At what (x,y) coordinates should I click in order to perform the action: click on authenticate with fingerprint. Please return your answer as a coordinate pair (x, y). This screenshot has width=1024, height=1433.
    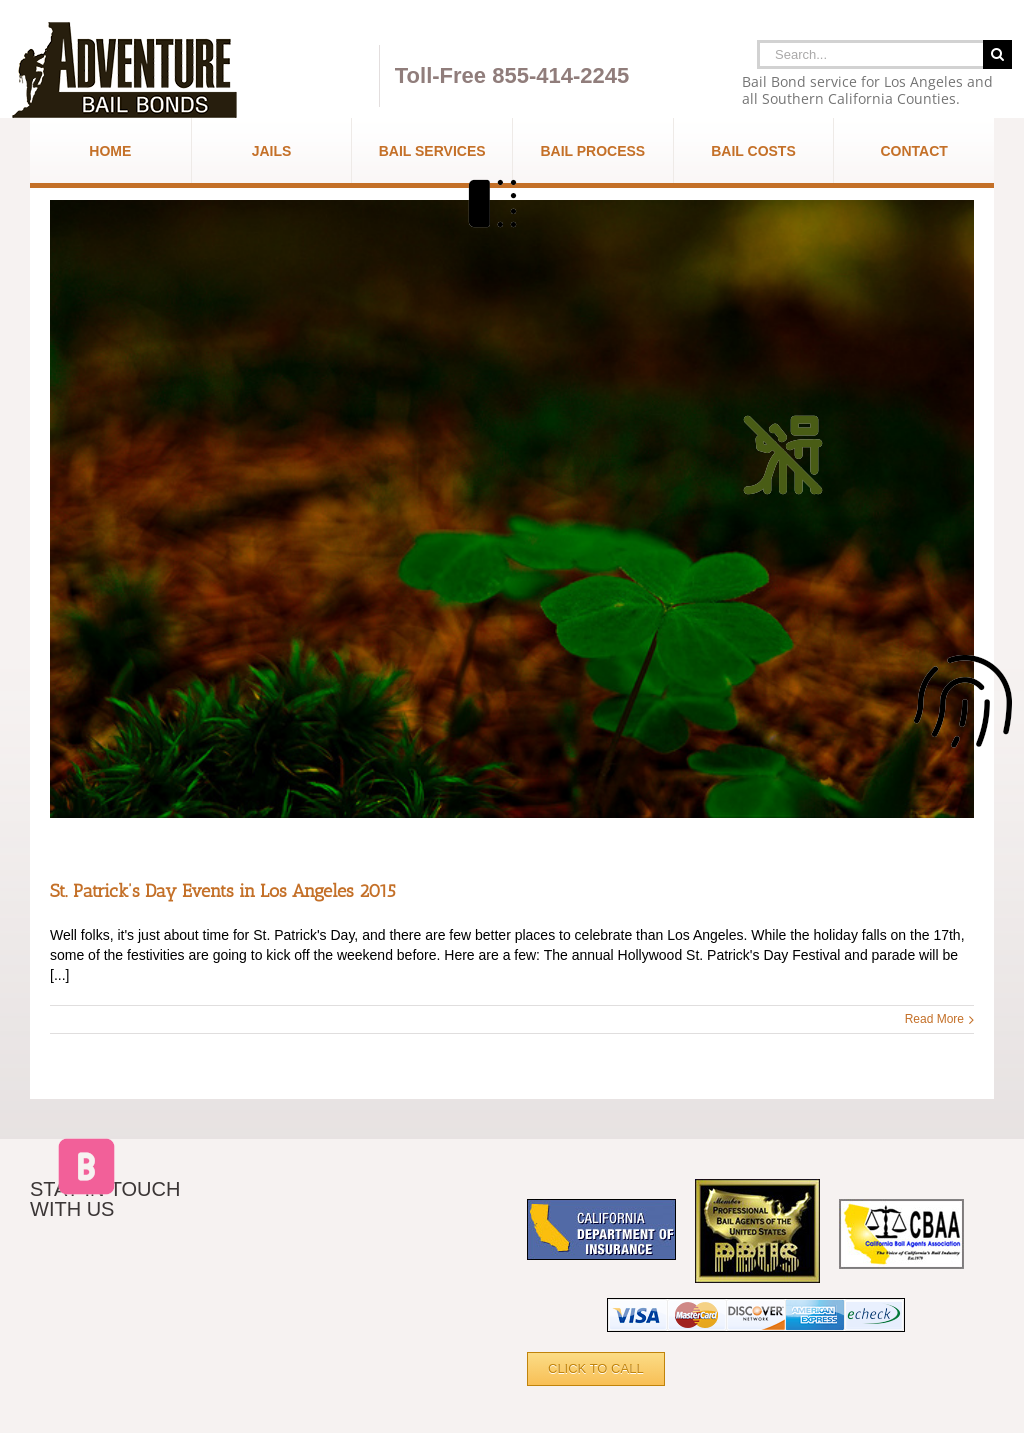
    Looking at the image, I should click on (965, 702).